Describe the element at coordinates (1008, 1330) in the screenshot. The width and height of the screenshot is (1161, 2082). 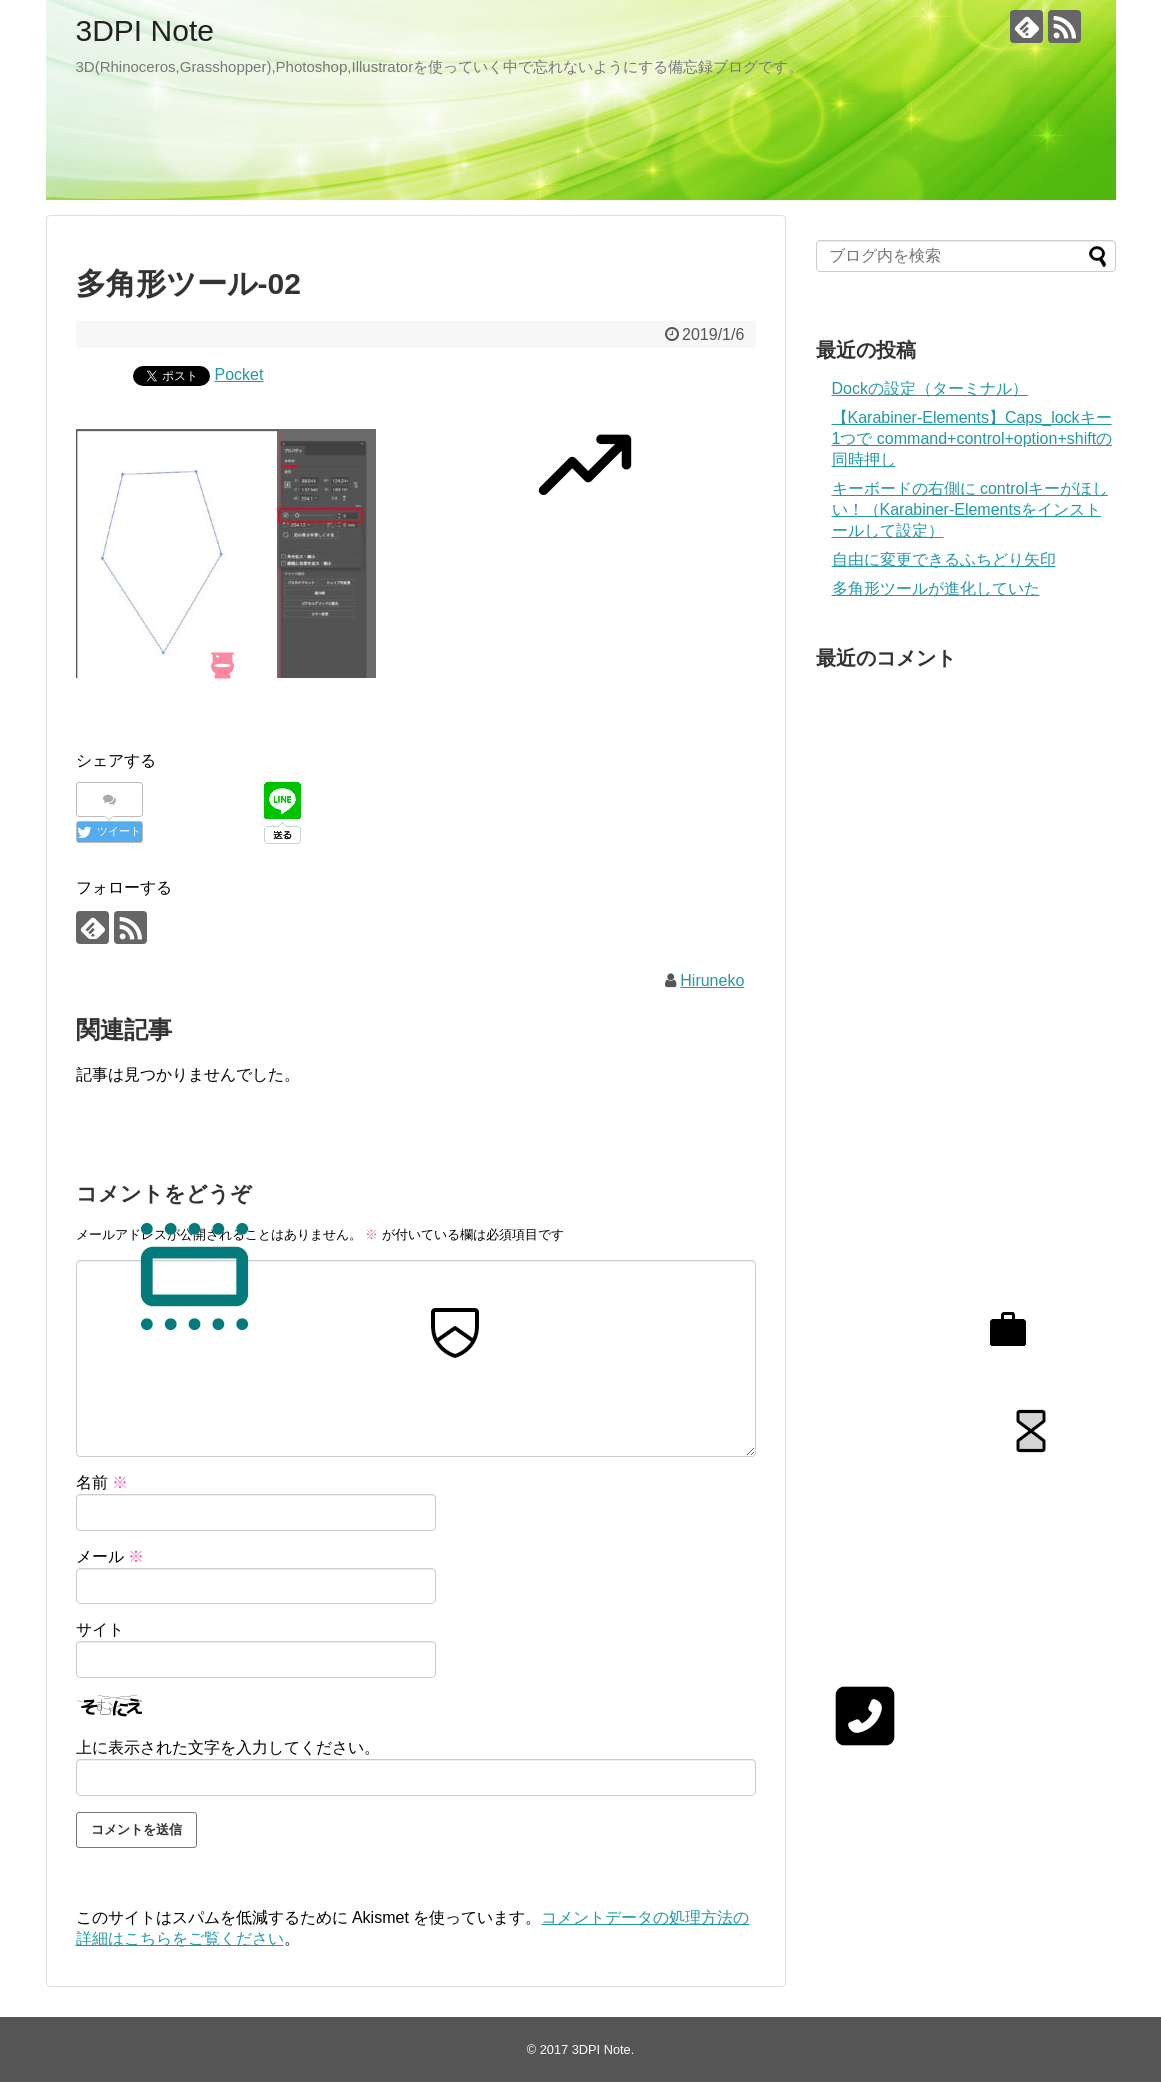
I see `access work-related files or apps` at that location.